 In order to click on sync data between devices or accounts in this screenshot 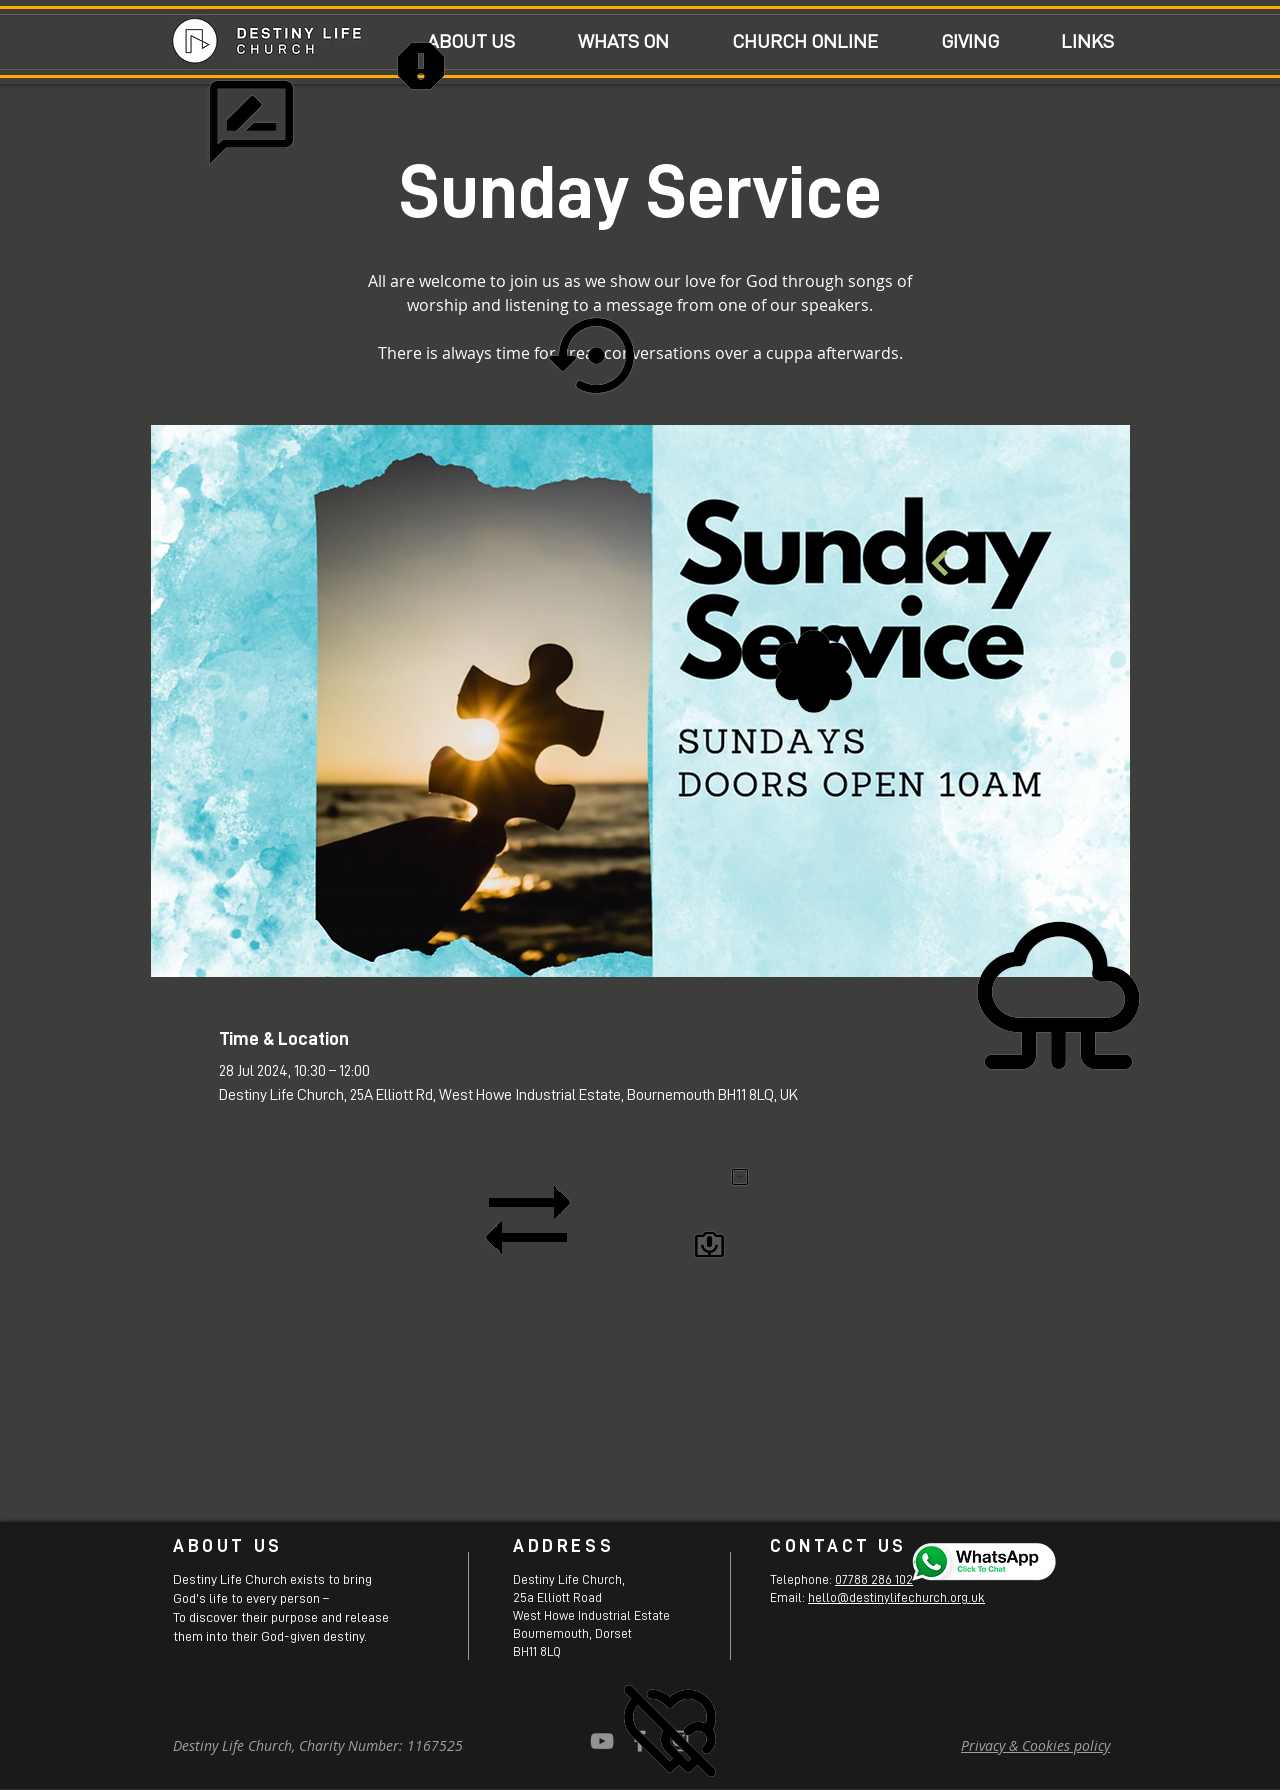, I will do `click(528, 1220)`.